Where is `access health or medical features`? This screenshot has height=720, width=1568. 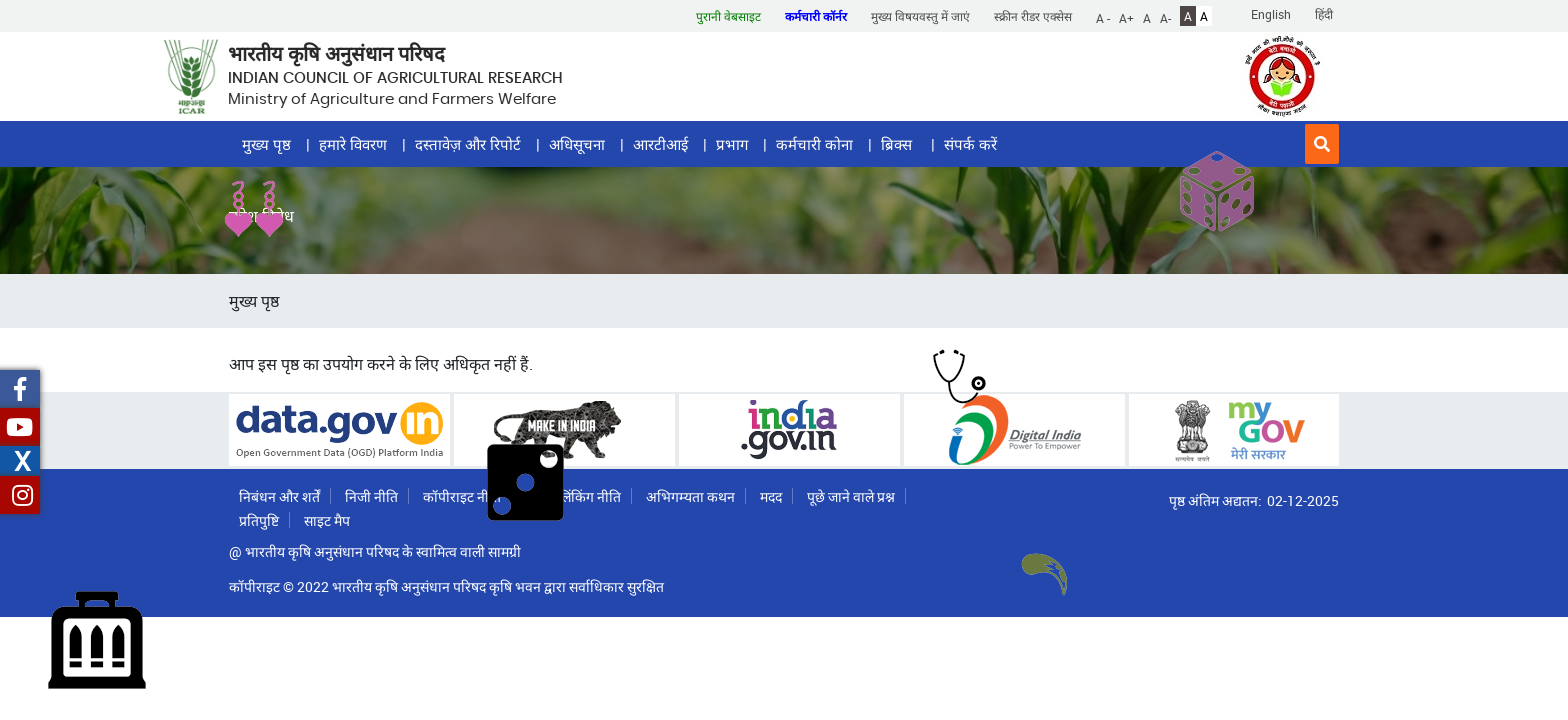
access health or medical features is located at coordinates (959, 376).